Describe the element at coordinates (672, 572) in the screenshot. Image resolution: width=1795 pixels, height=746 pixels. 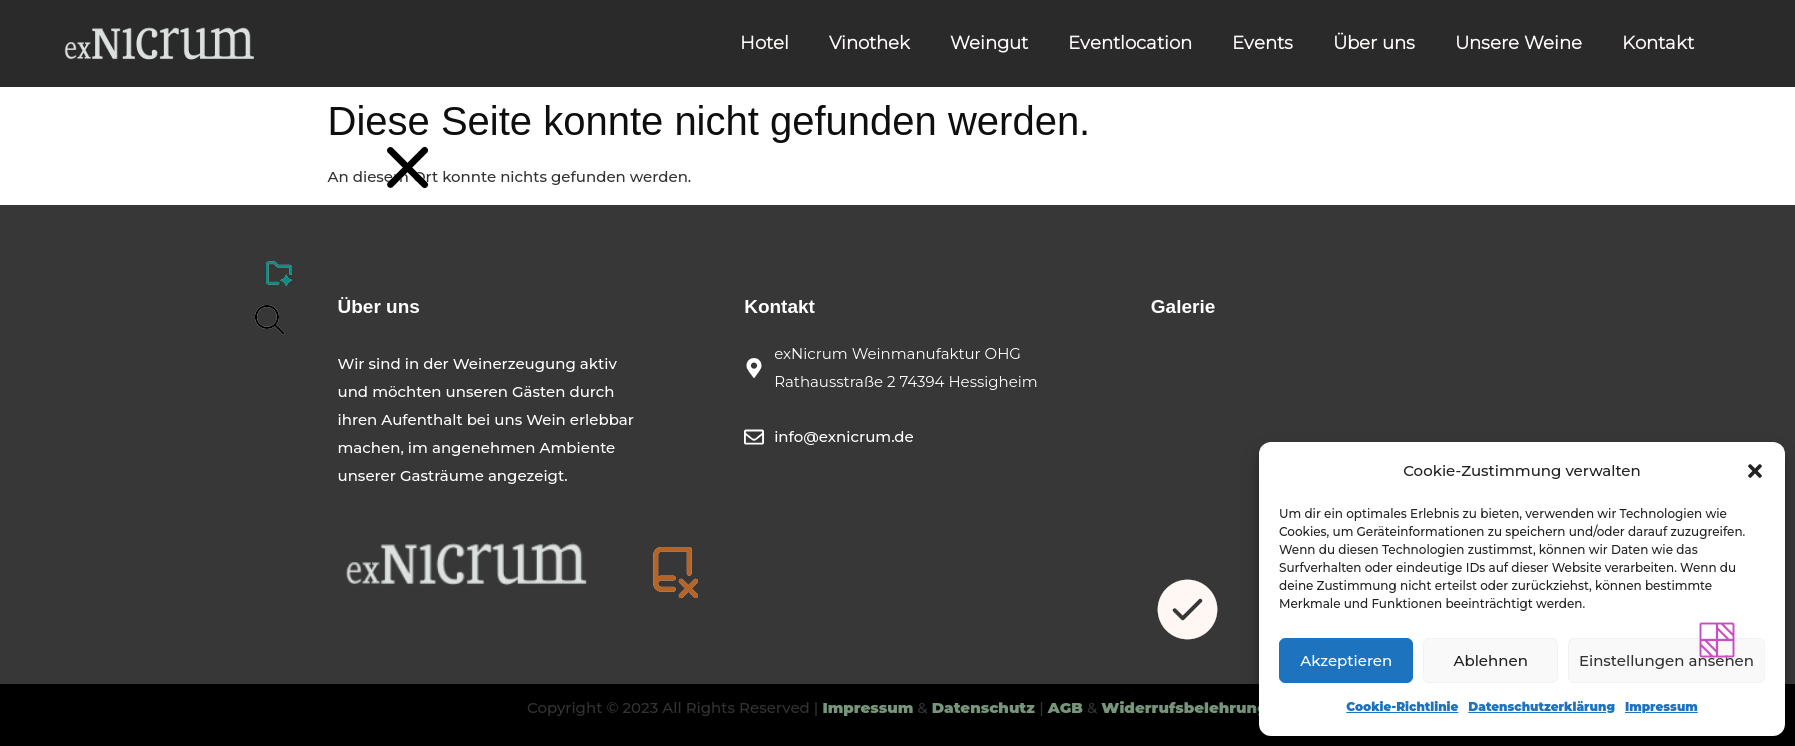
I see `indicates a deleted repository` at that location.